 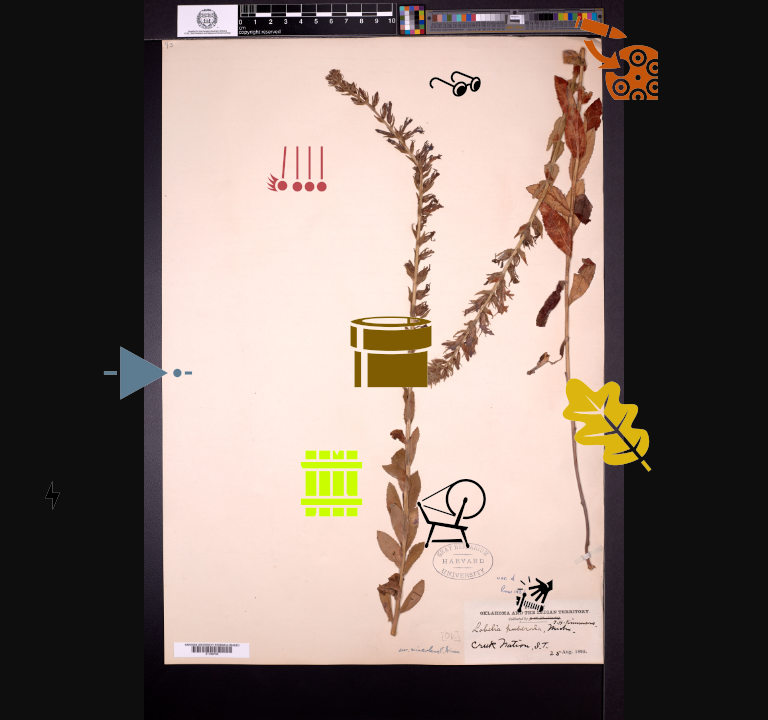 What do you see at coordinates (148, 373) in the screenshot?
I see `represents a NOT logic gate in circuit design` at bounding box center [148, 373].